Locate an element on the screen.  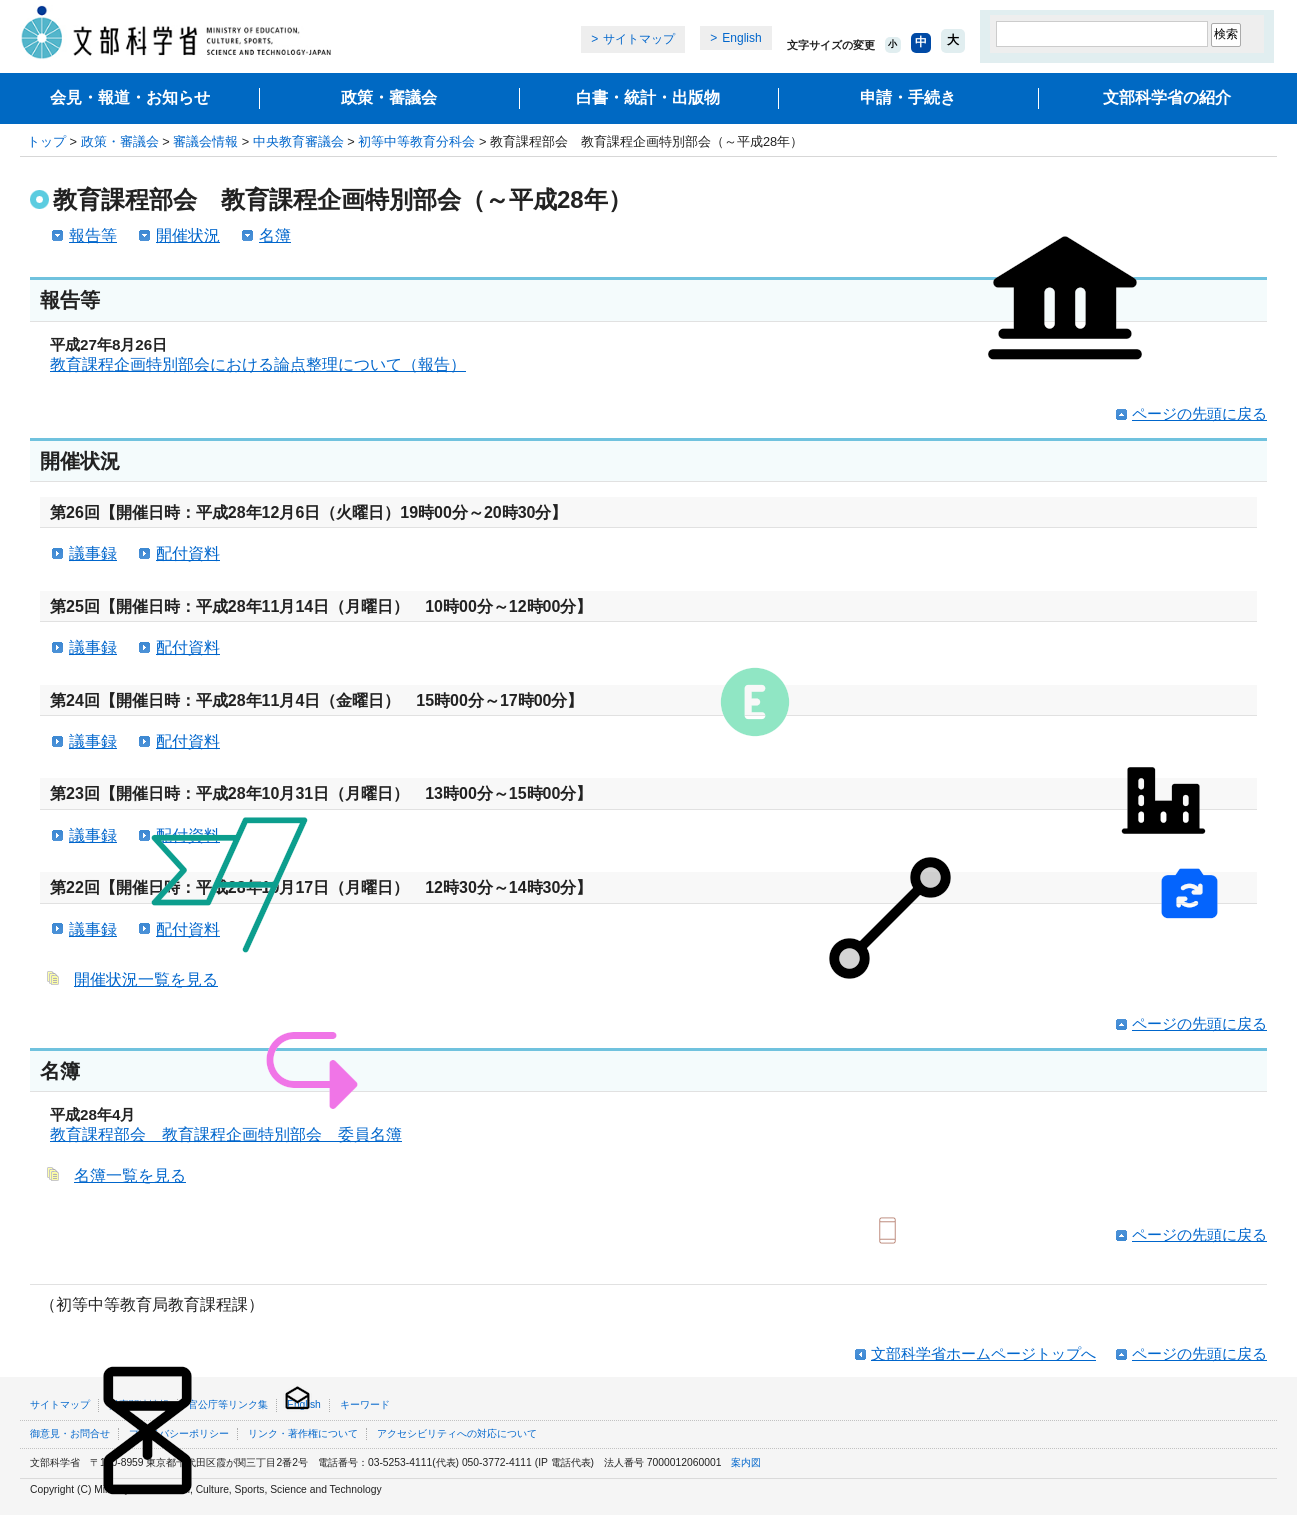
redo last action is located at coordinates (312, 1067).